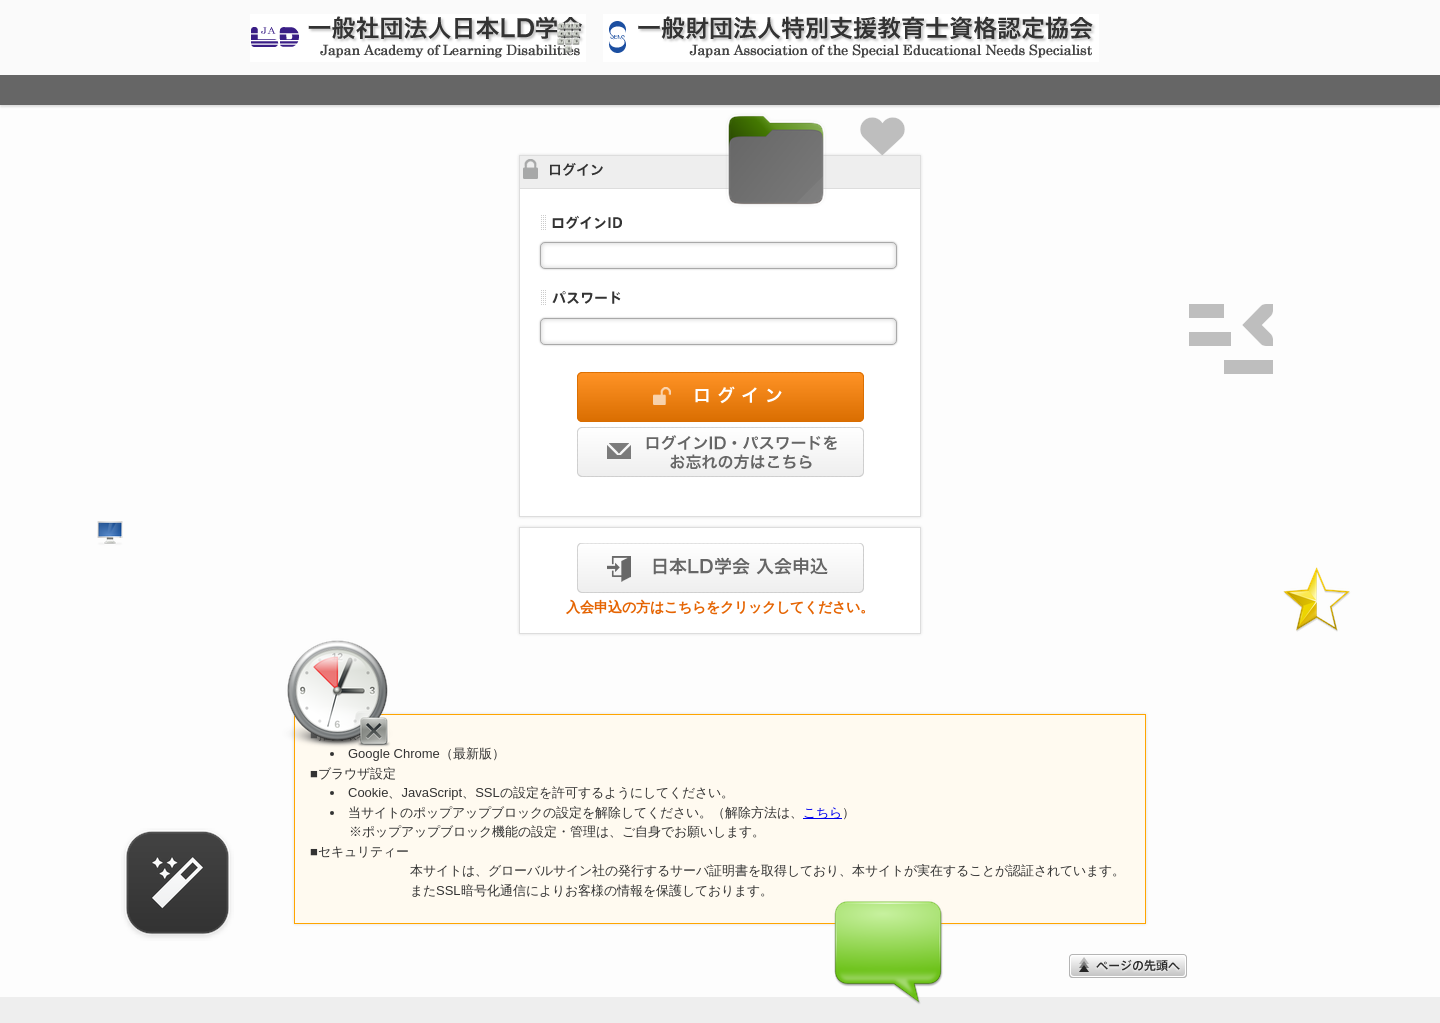 The height and width of the screenshot is (1023, 1440). I want to click on access visual effects and animation settings, so click(177, 884).